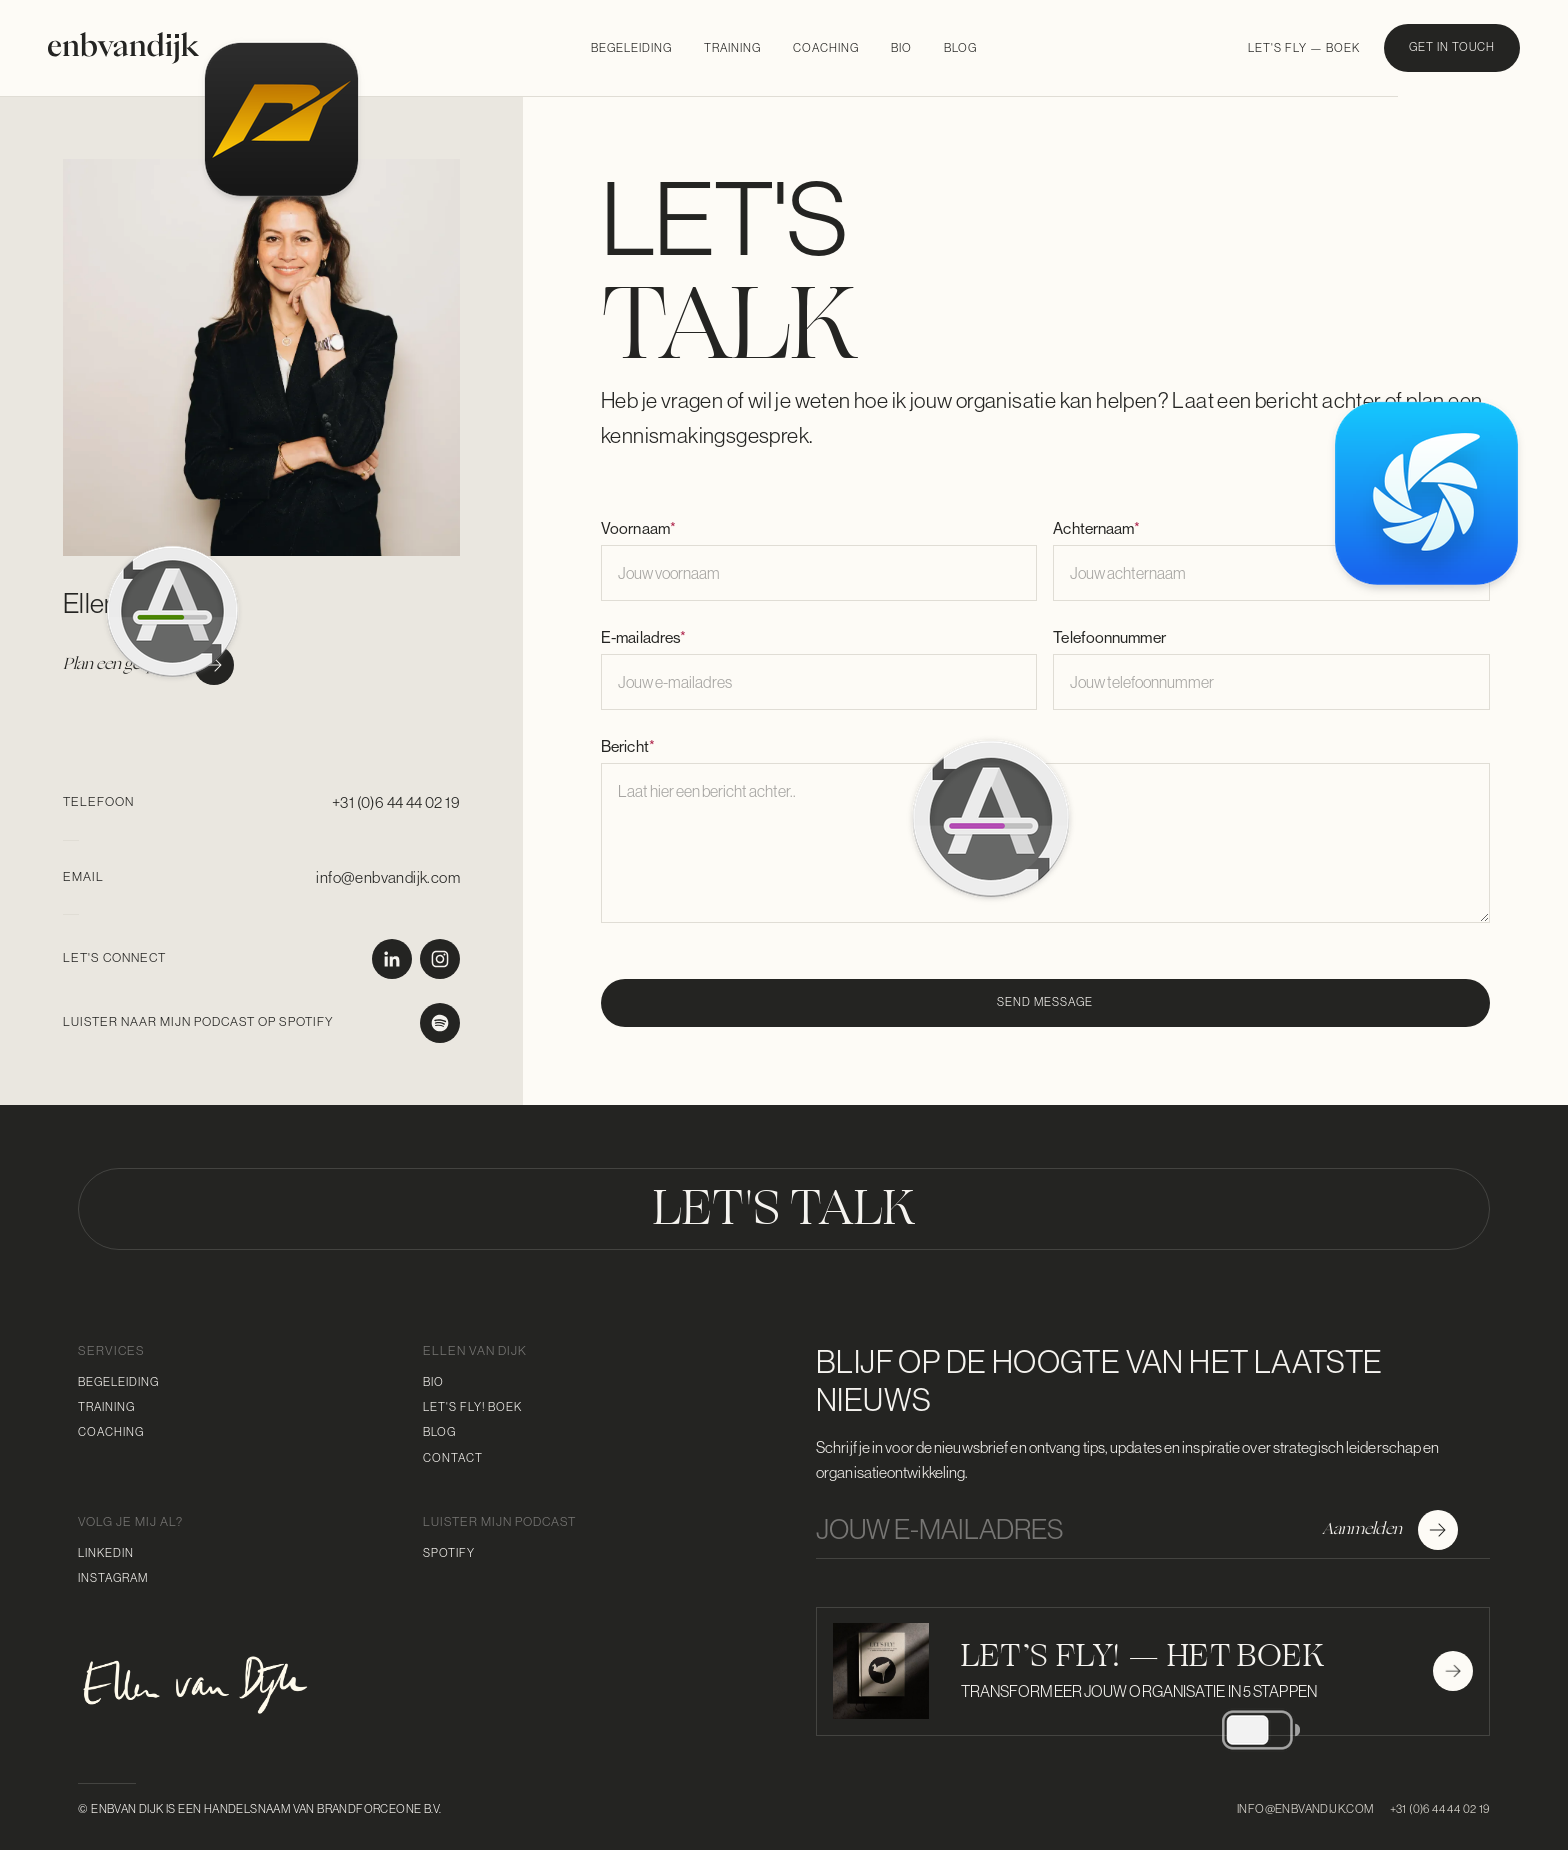 The height and width of the screenshot is (1850, 1568). Describe the element at coordinates (1261, 1730) in the screenshot. I see `indicates battery level at 60% charge` at that location.